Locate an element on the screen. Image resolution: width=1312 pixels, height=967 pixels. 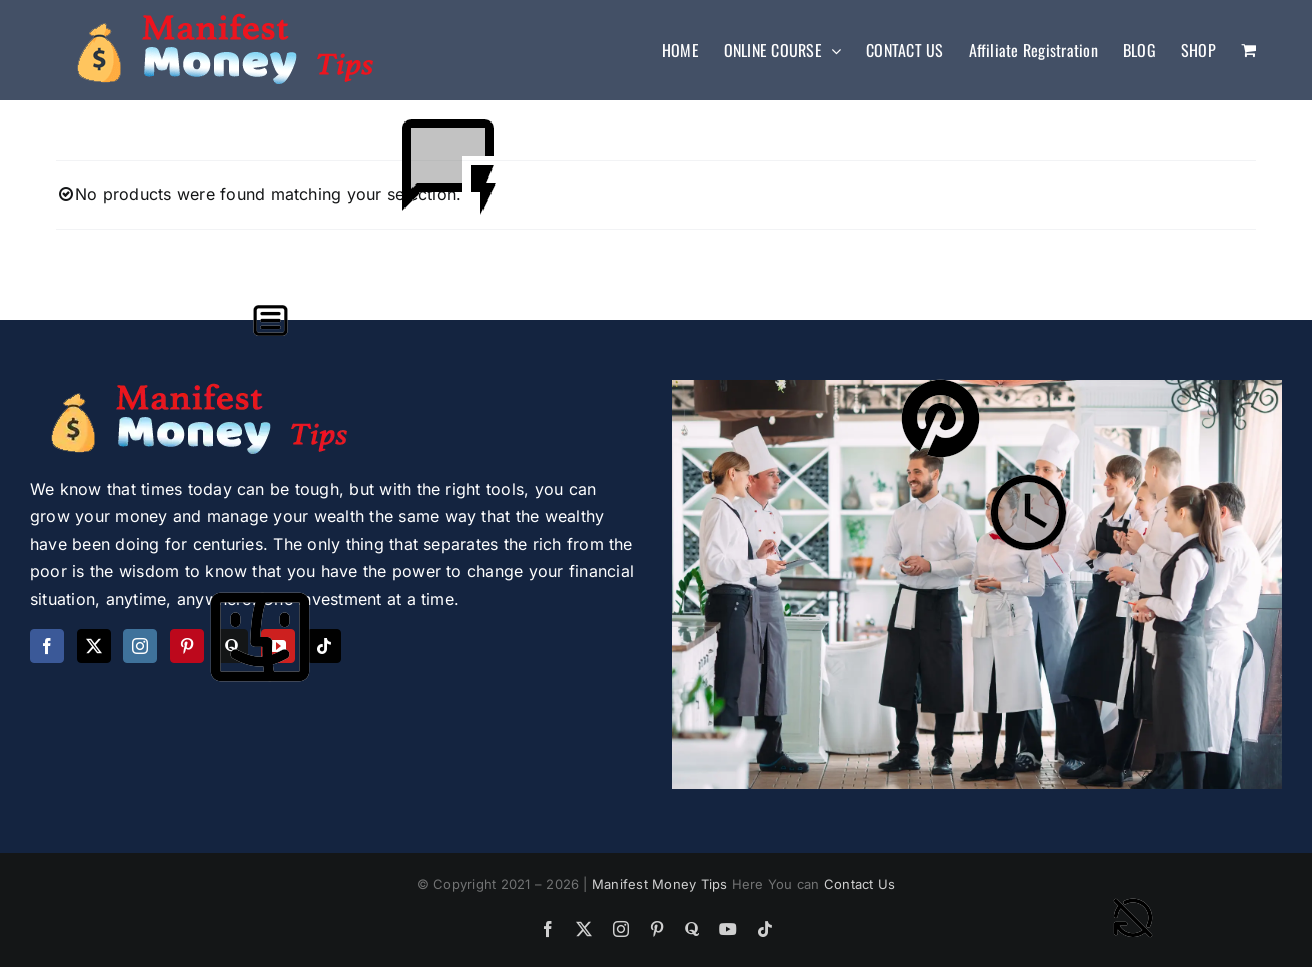
open finder app on mac is located at coordinates (260, 637).